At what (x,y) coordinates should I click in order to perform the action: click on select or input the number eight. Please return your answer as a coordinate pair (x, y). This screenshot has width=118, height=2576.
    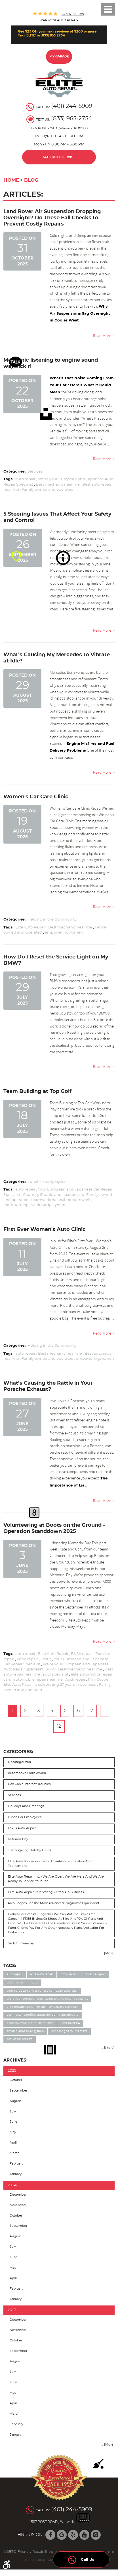
    Looking at the image, I should click on (34, 1513).